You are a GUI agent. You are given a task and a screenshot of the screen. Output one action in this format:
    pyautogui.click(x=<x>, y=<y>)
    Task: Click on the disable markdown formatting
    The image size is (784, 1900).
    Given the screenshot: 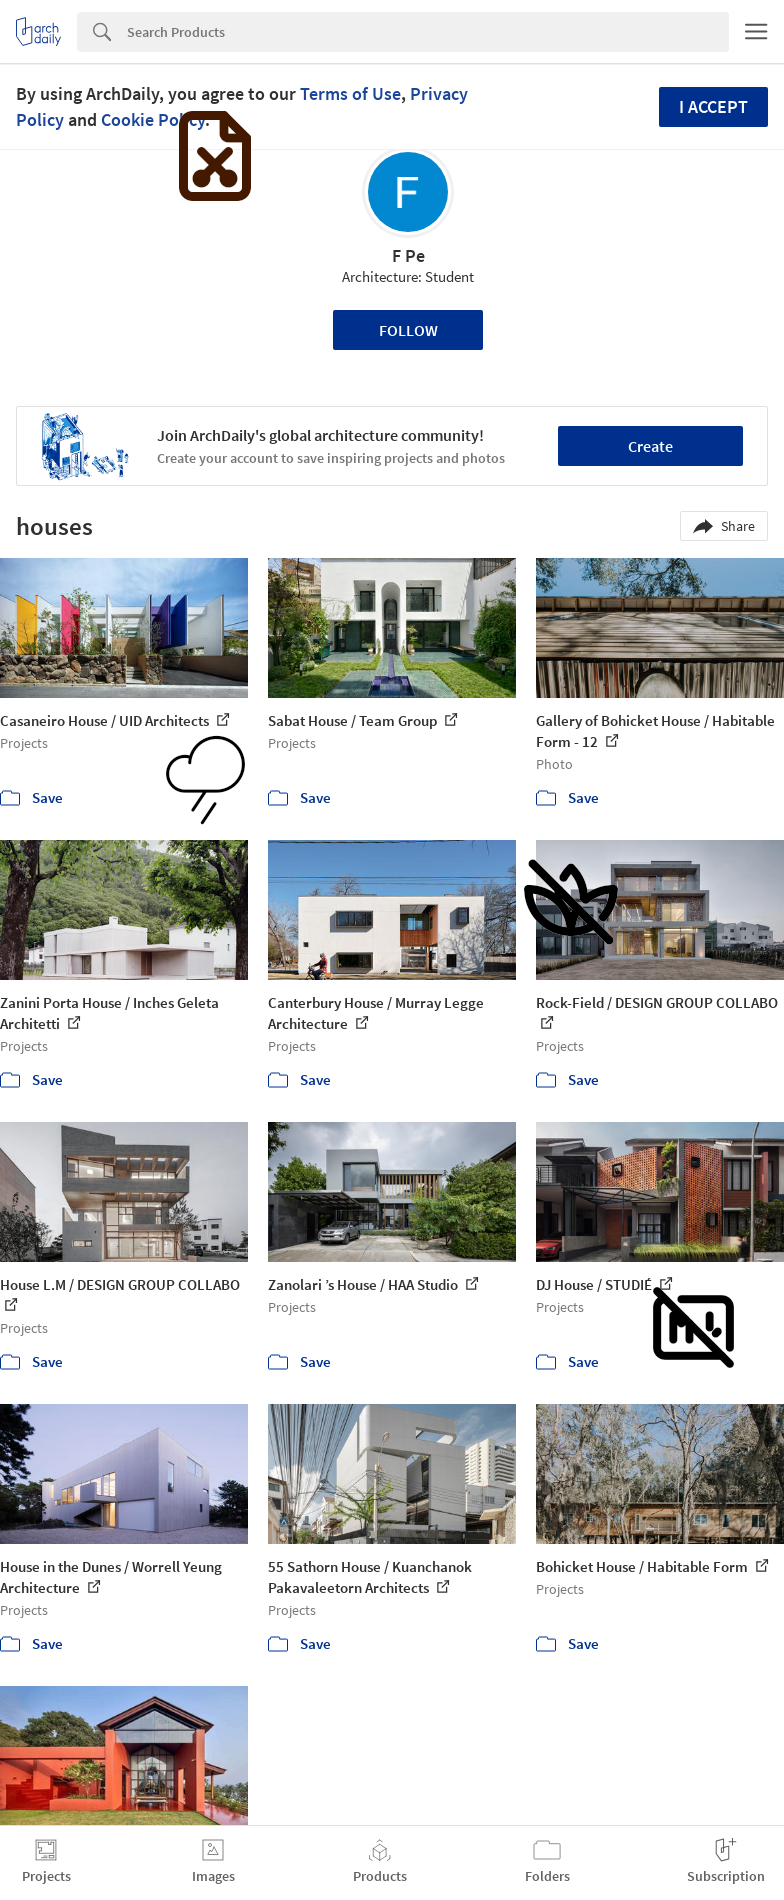 What is the action you would take?
    pyautogui.click(x=693, y=1327)
    